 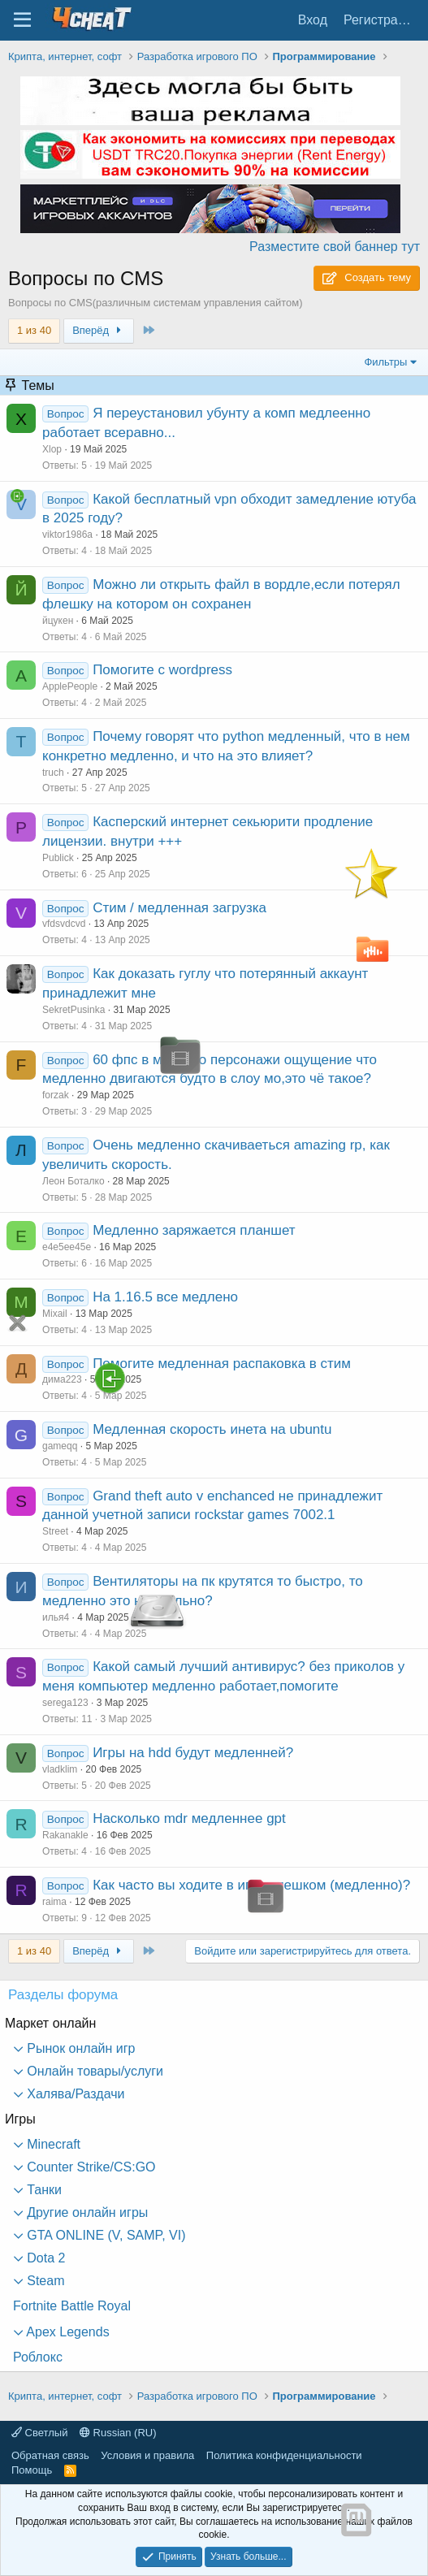 I want to click on access hard drive storage settings, so click(x=157, y=1612).